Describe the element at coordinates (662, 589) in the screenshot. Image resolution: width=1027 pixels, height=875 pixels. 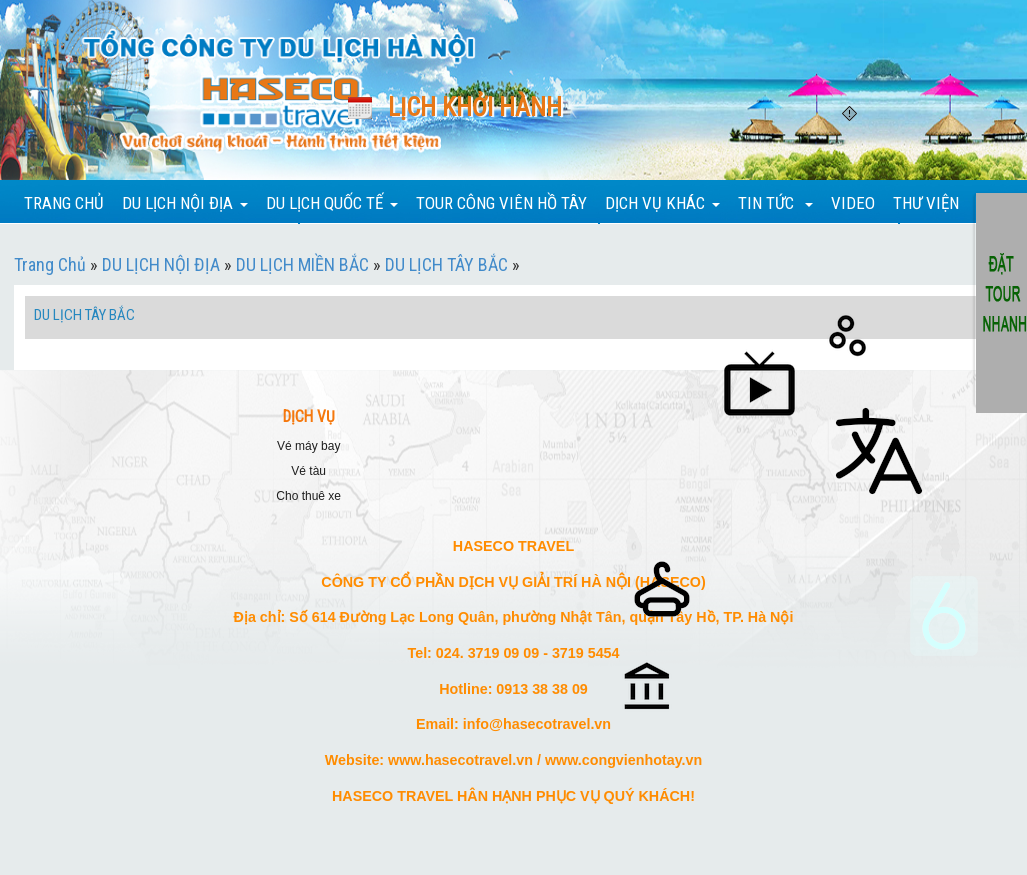
I see `access wardrobe or clothing options` at that location.